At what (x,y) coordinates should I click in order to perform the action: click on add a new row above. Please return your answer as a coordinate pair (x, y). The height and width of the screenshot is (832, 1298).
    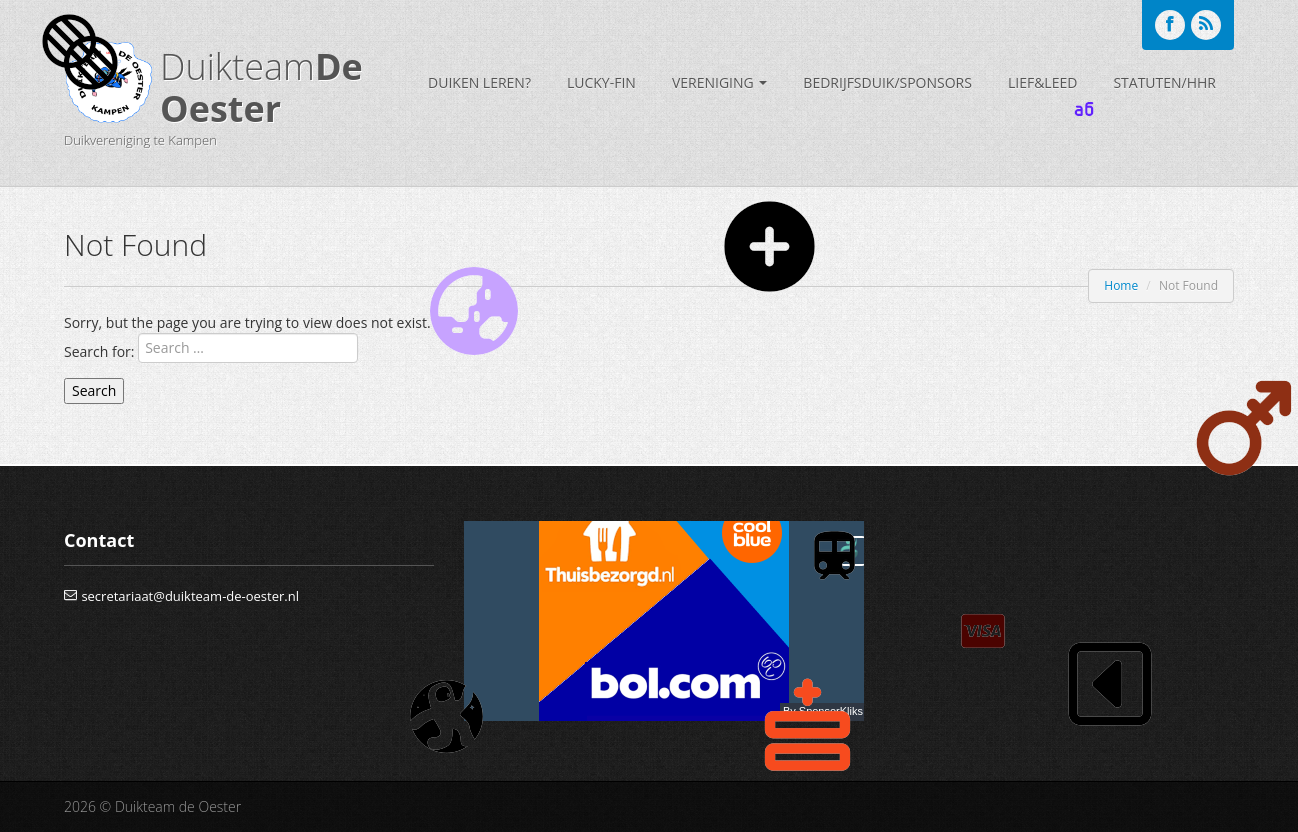
    Looking at the image, I should click on (807, 731).